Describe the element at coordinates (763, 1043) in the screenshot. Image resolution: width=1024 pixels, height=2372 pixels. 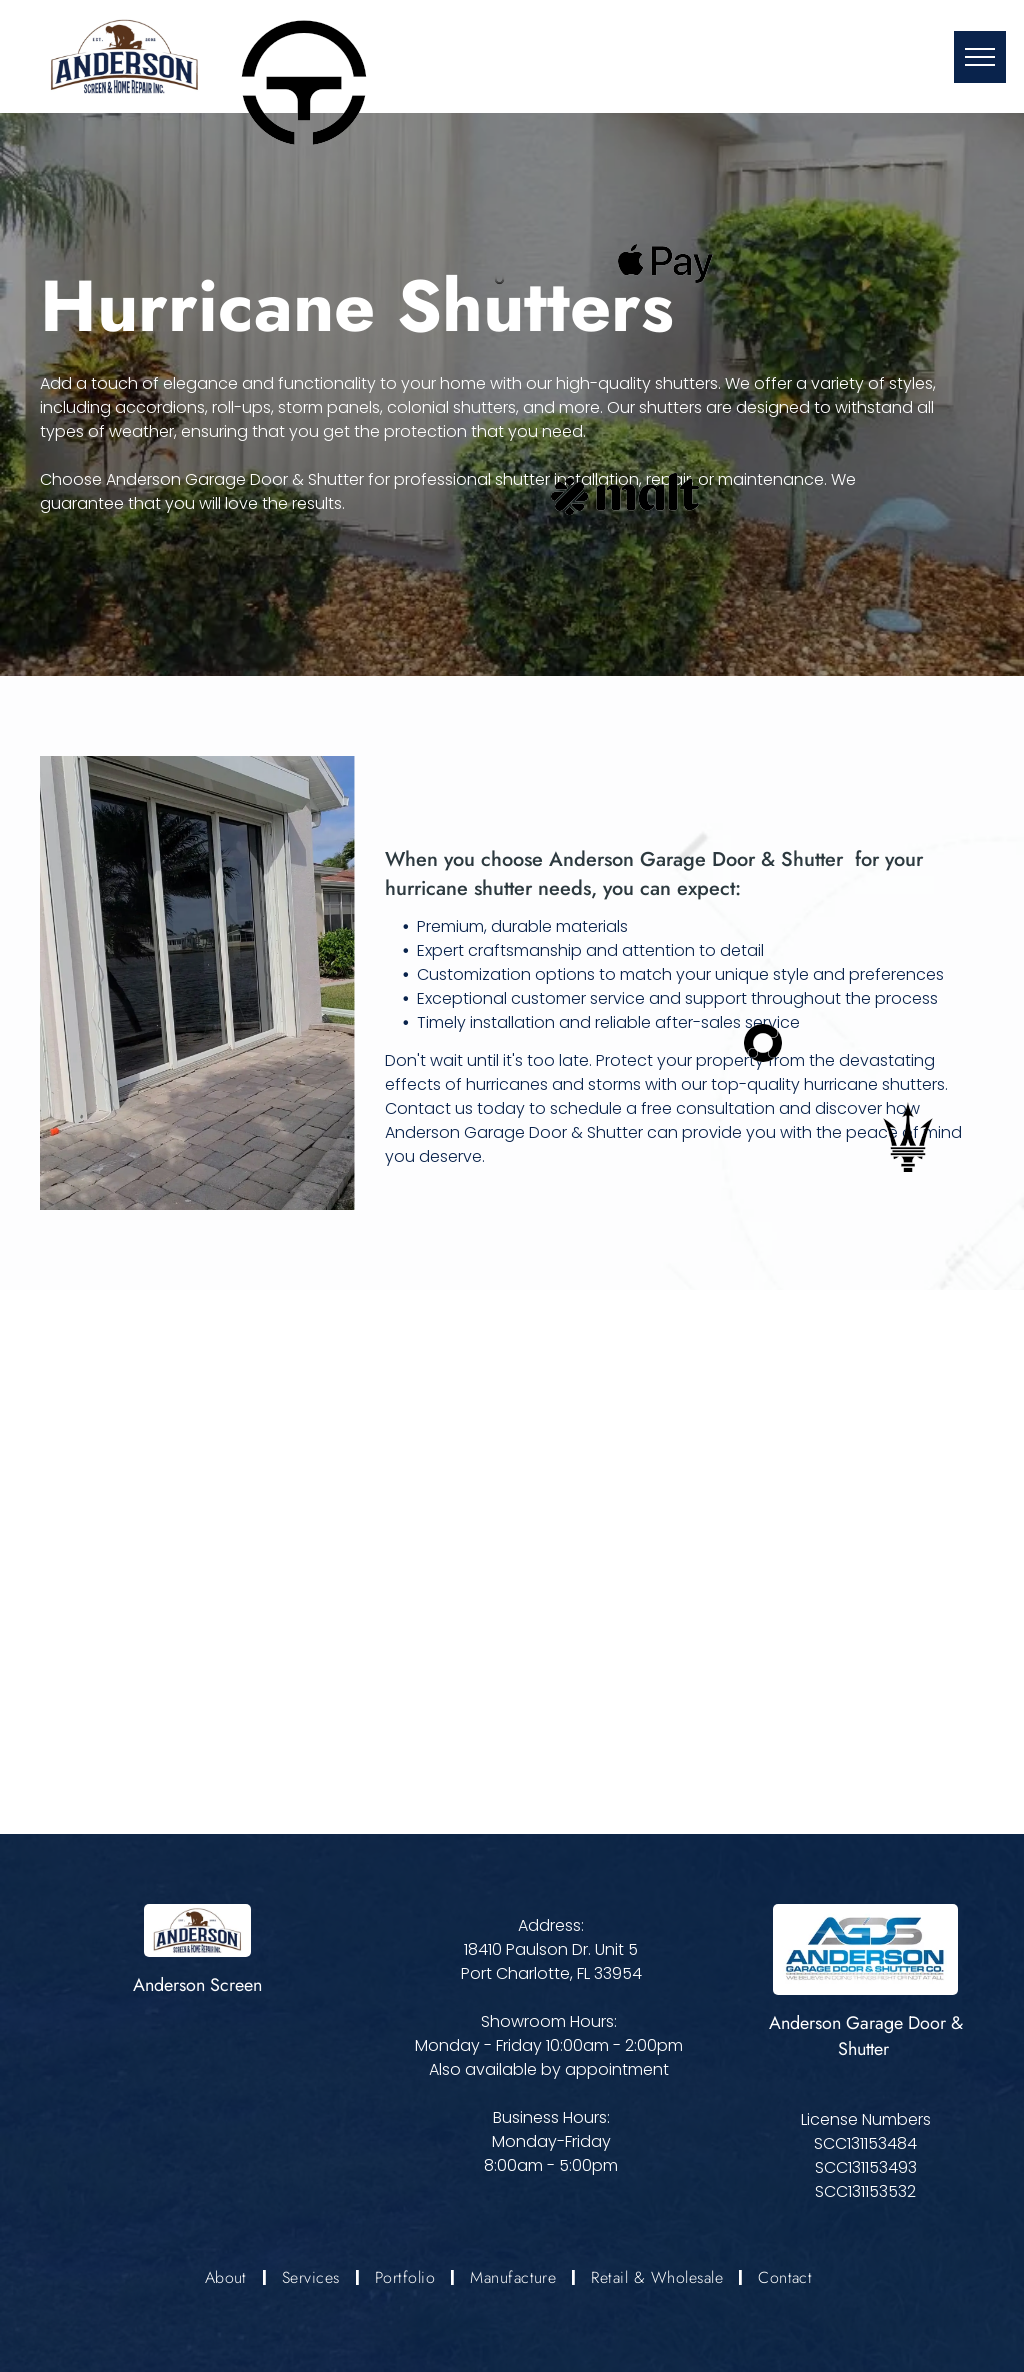
I see `google marketing platform logo` at that location.